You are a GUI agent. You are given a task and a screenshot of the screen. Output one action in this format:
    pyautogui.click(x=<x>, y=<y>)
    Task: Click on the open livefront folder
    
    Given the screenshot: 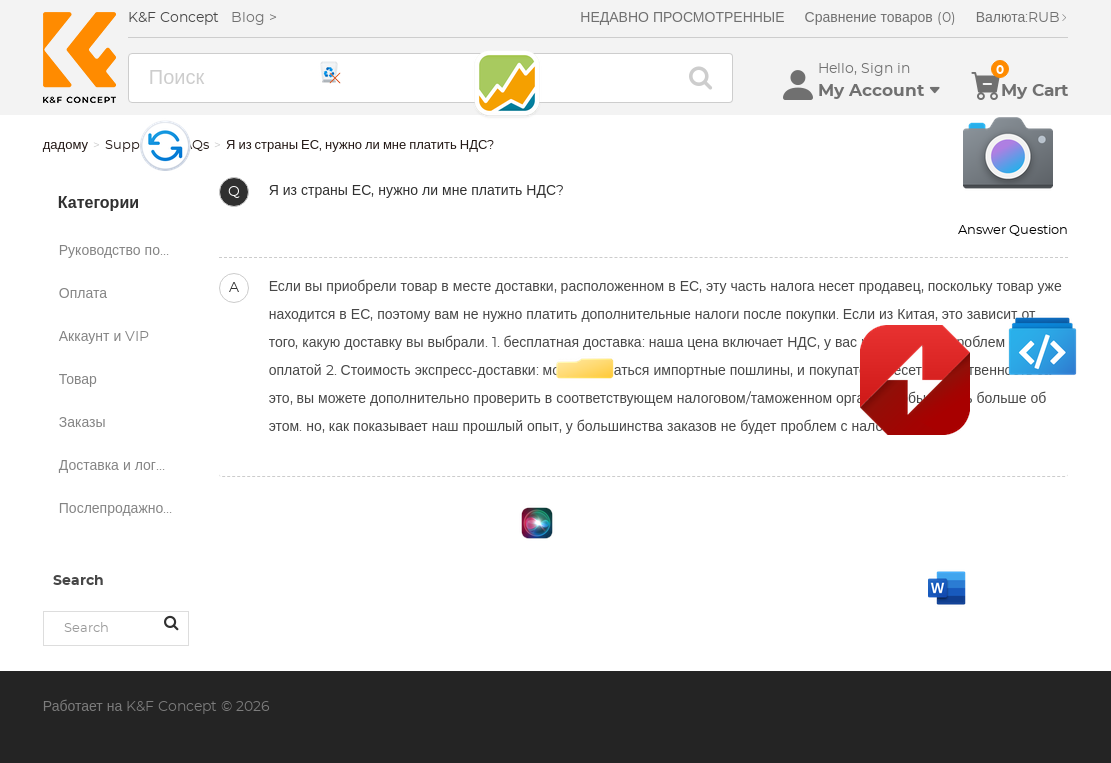 What is the action you would take?
    pyautogui.click(x=584, y=358)
    